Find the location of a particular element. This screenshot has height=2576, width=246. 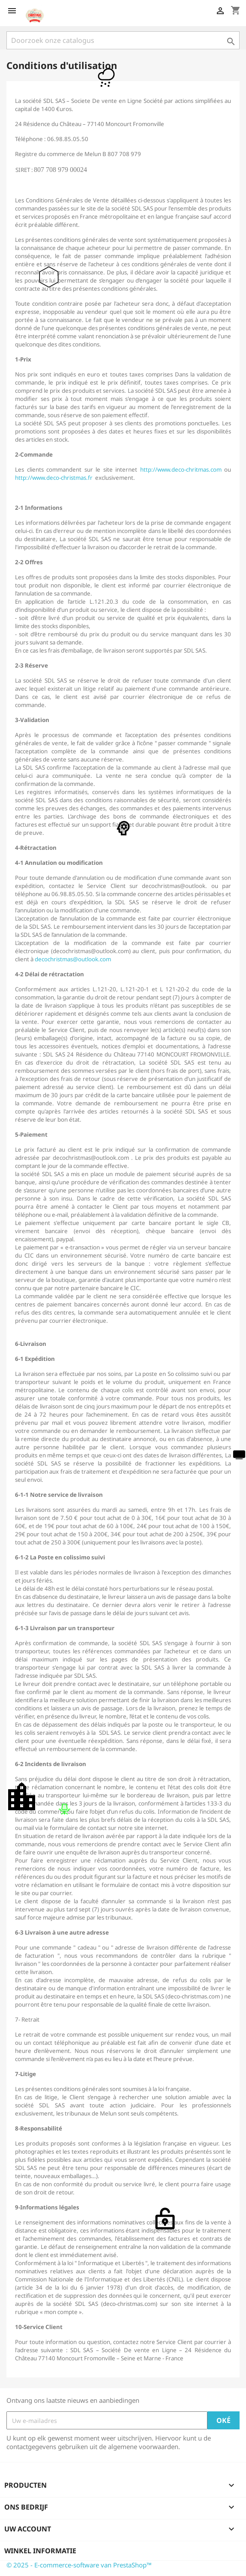

unlock with key authentication is located at coordinates (165, 2220).